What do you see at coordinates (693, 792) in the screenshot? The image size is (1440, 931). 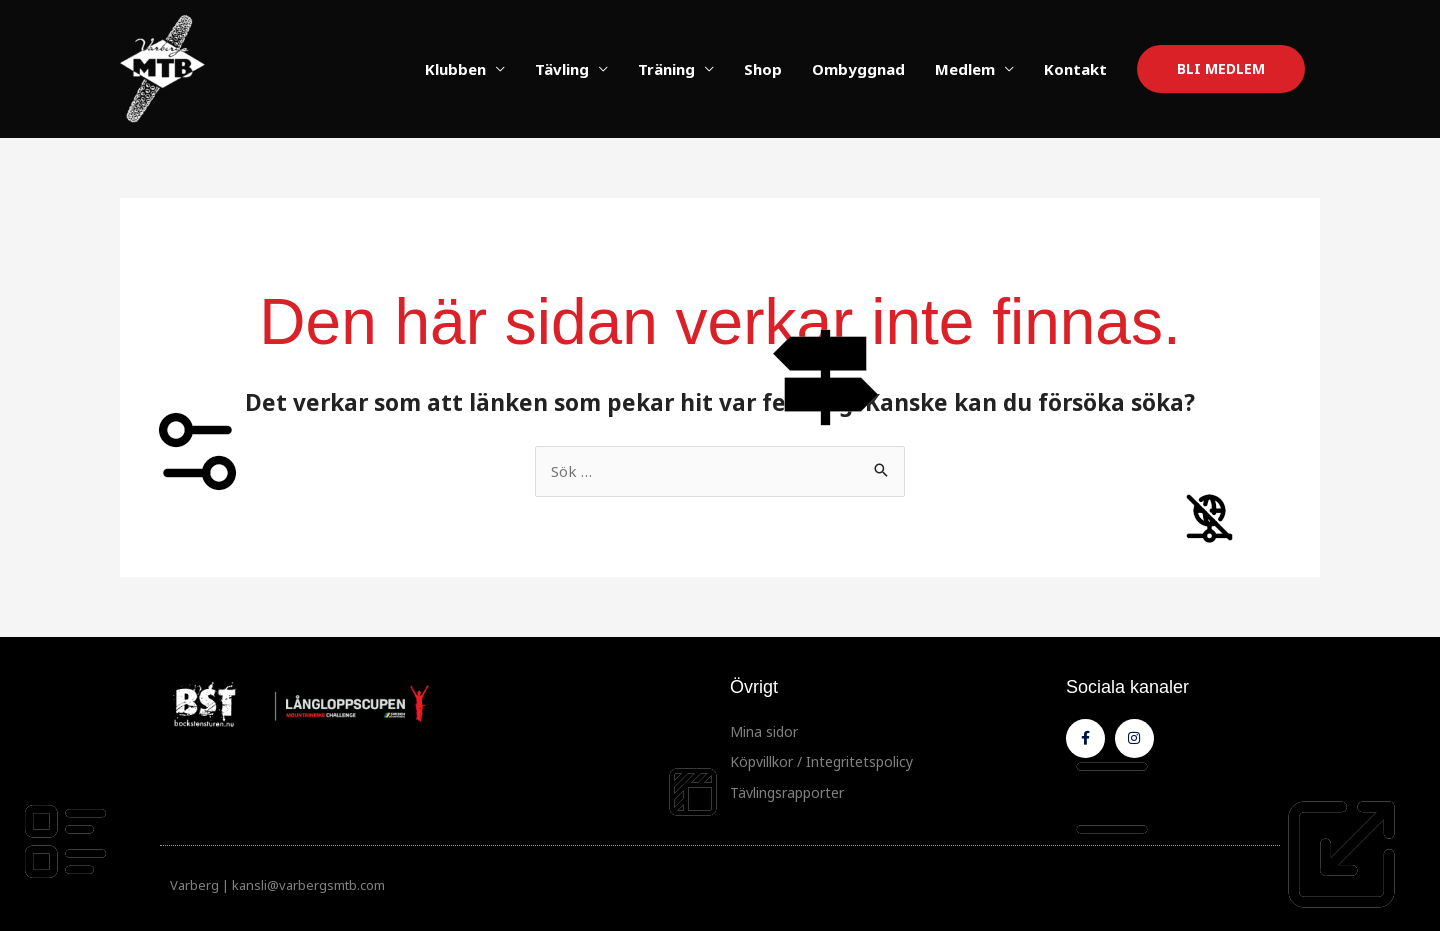 I see `freeze row and column headers in a spreadsheet` at bounding box center [693, 792].